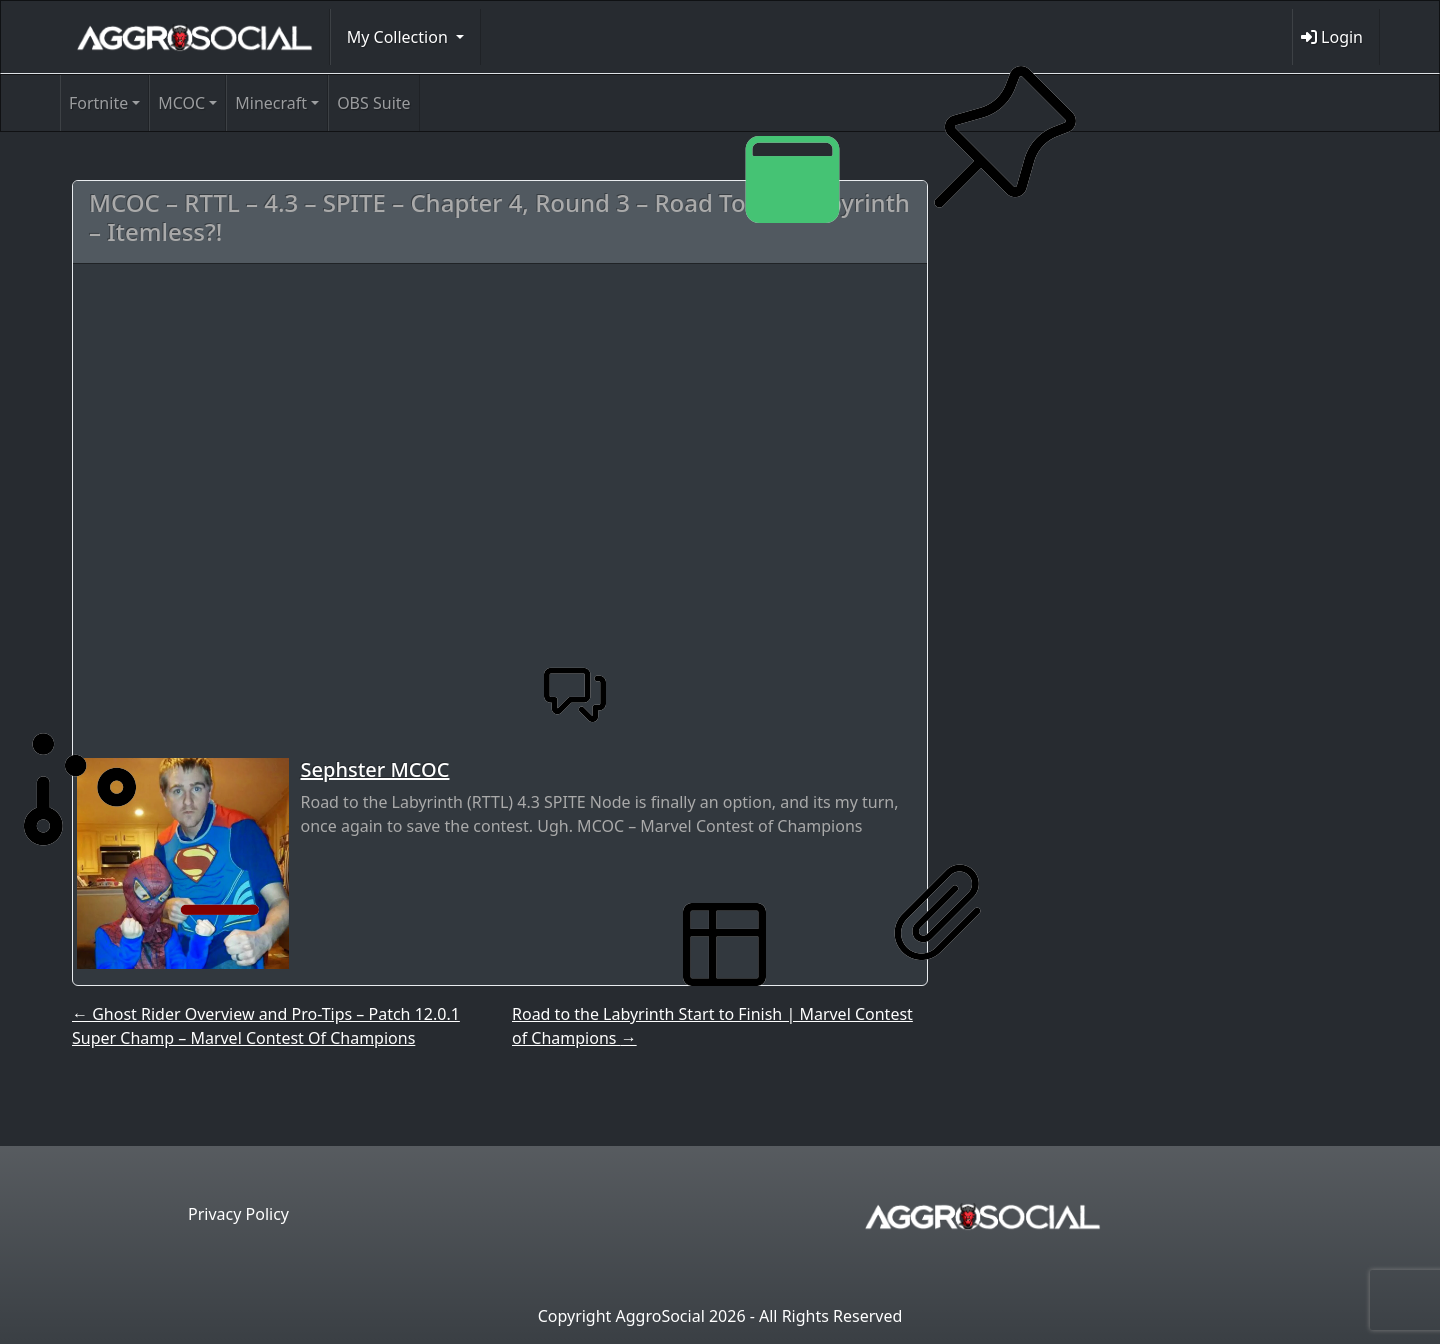 The width and height of the screenshot is (1440, 1344). Describe the element at coordinates (936, 913) in the screenshot. I see `attach a file to your message` at that location.